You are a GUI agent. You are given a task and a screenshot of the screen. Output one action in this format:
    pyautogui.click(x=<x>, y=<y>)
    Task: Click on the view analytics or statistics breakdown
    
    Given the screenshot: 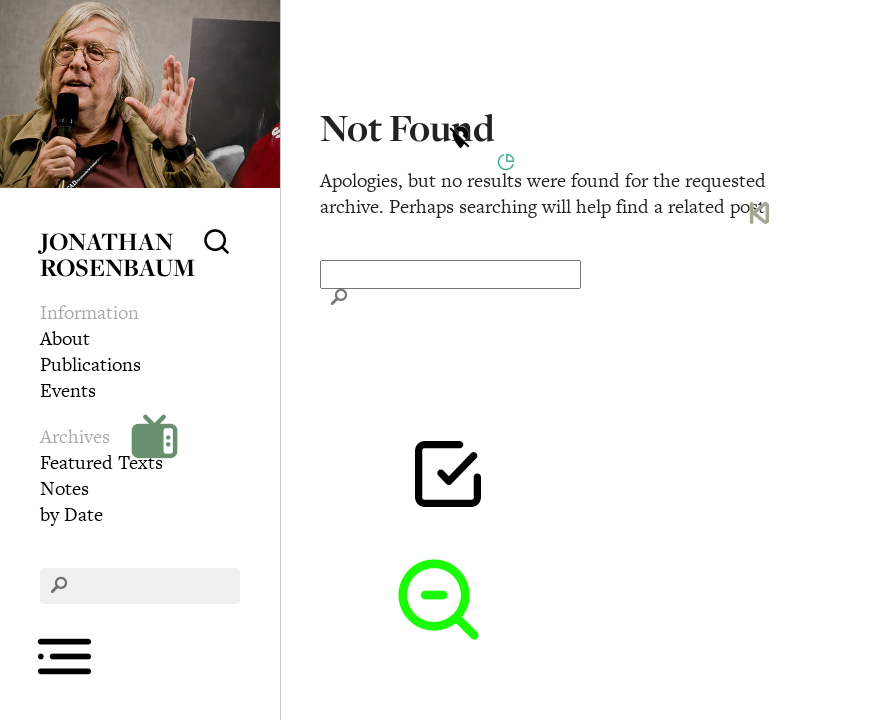 What is the action you would take?
    pyautogui.click(x=506, y=162)
    